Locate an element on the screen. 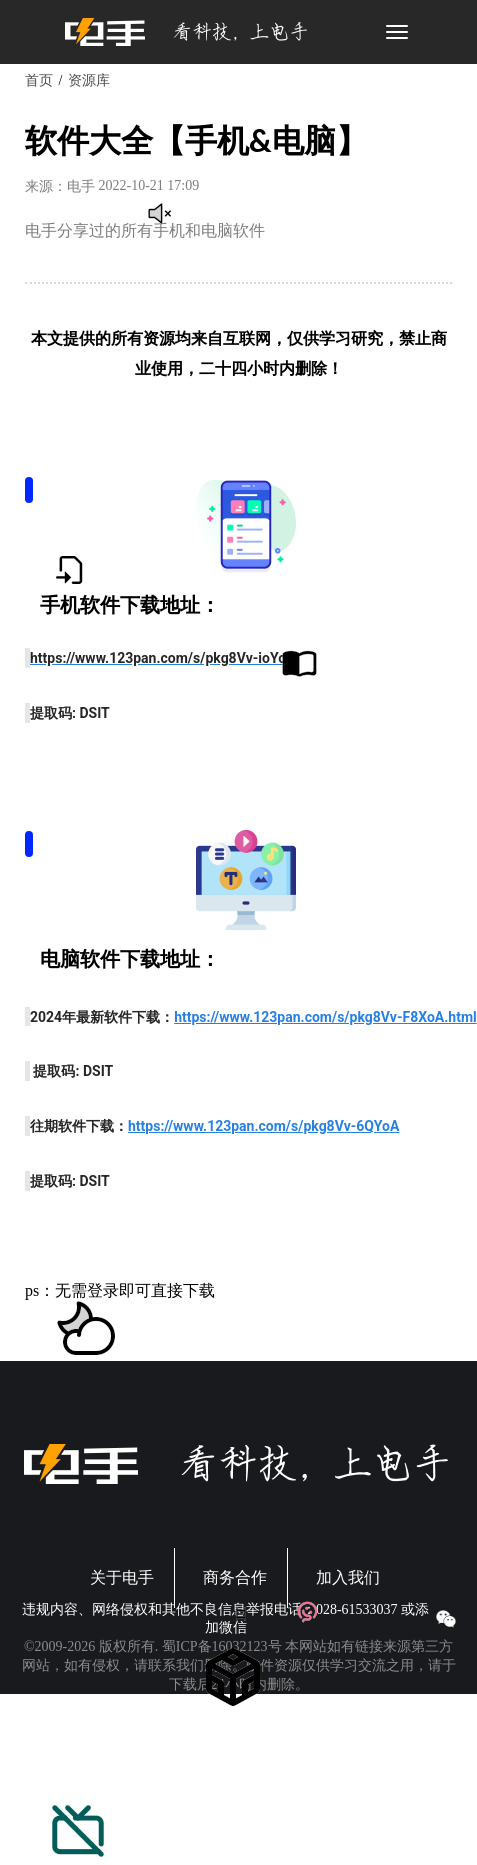 This screenshot has width=477, height=1865. mute audio or sound is located at coordinates (158, 213).